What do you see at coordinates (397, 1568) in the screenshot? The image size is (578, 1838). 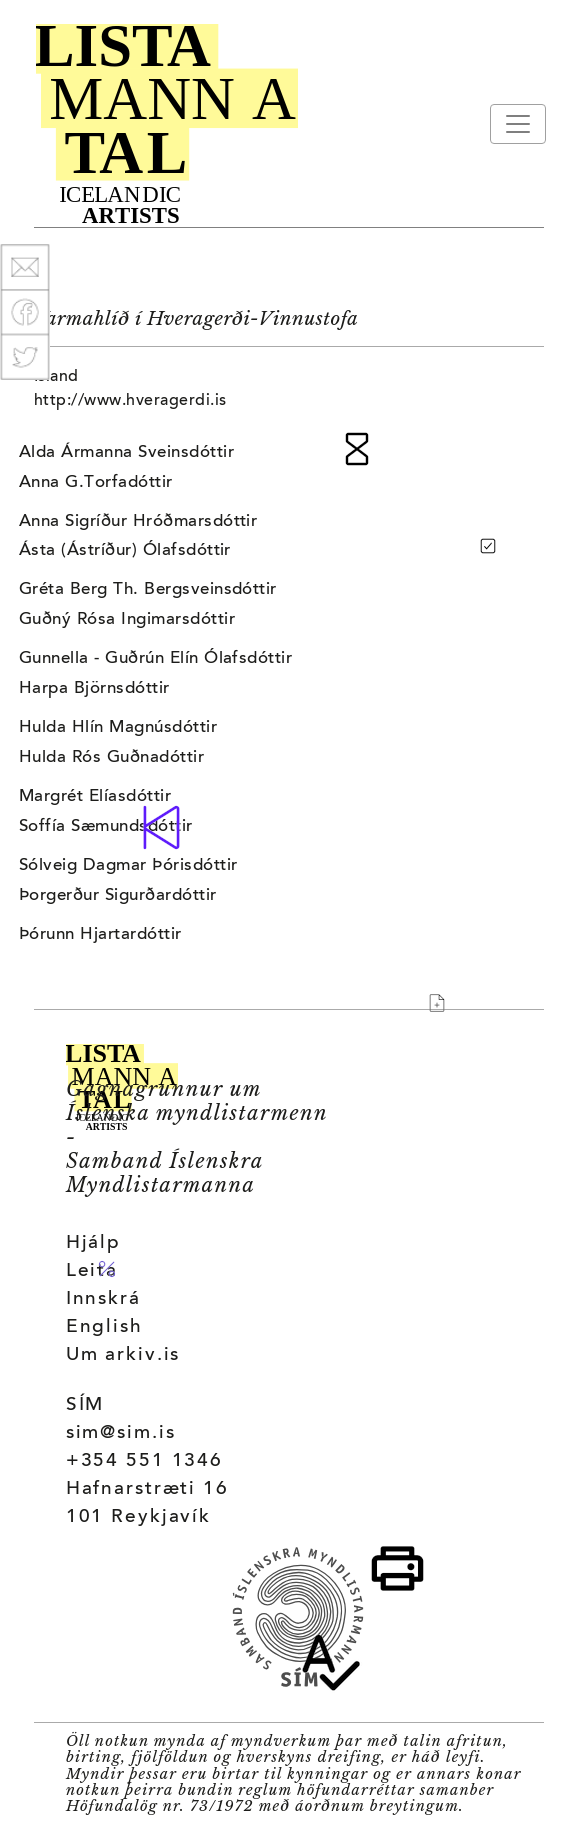 I see `print the current document` at bounding box center [397, 1568].